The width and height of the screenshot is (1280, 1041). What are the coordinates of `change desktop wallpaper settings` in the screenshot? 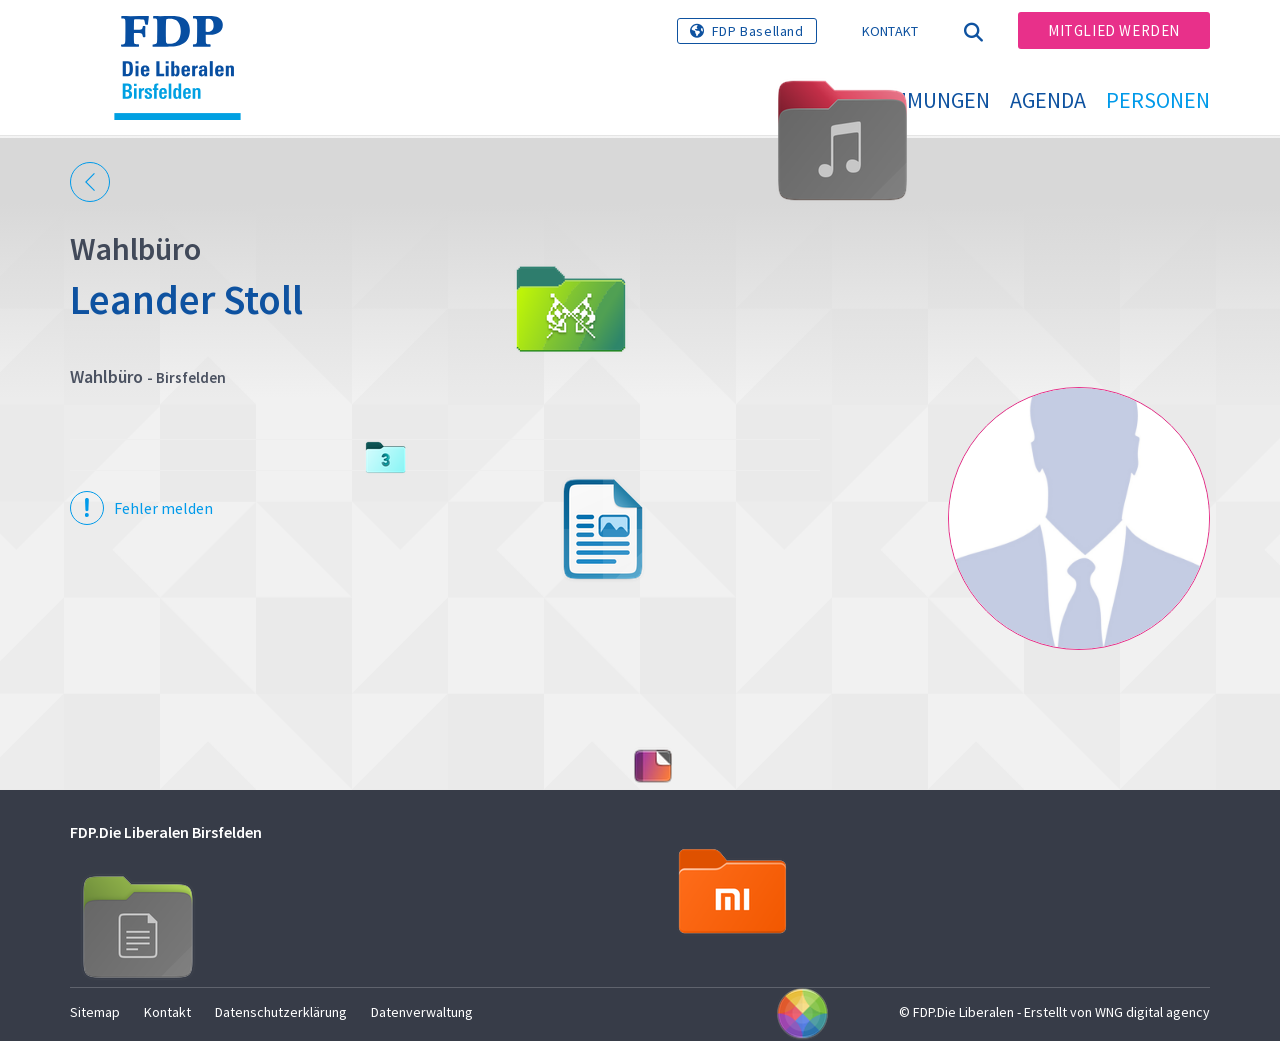 It's located at (653, 766).